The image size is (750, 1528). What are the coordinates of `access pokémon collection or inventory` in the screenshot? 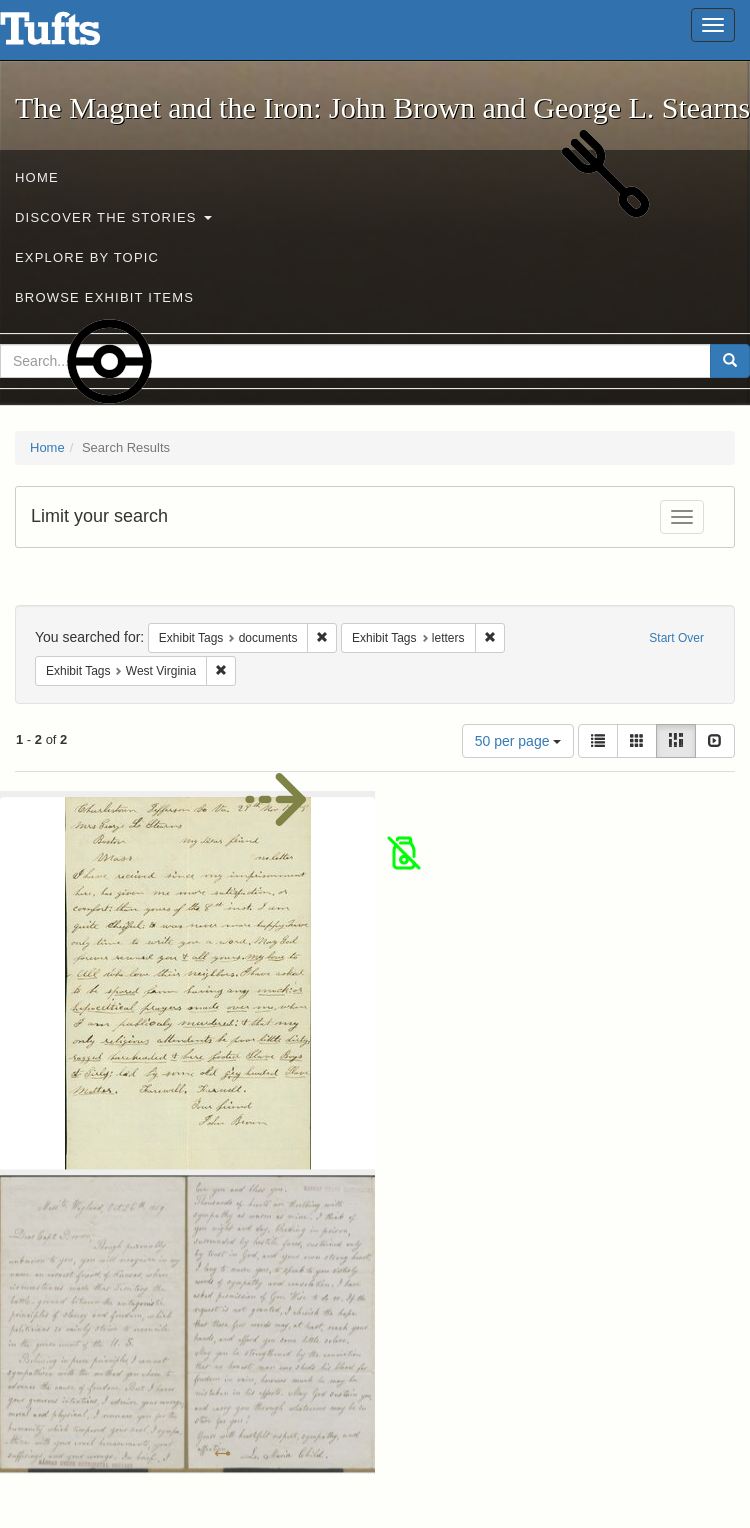 It's located at (109, 361).